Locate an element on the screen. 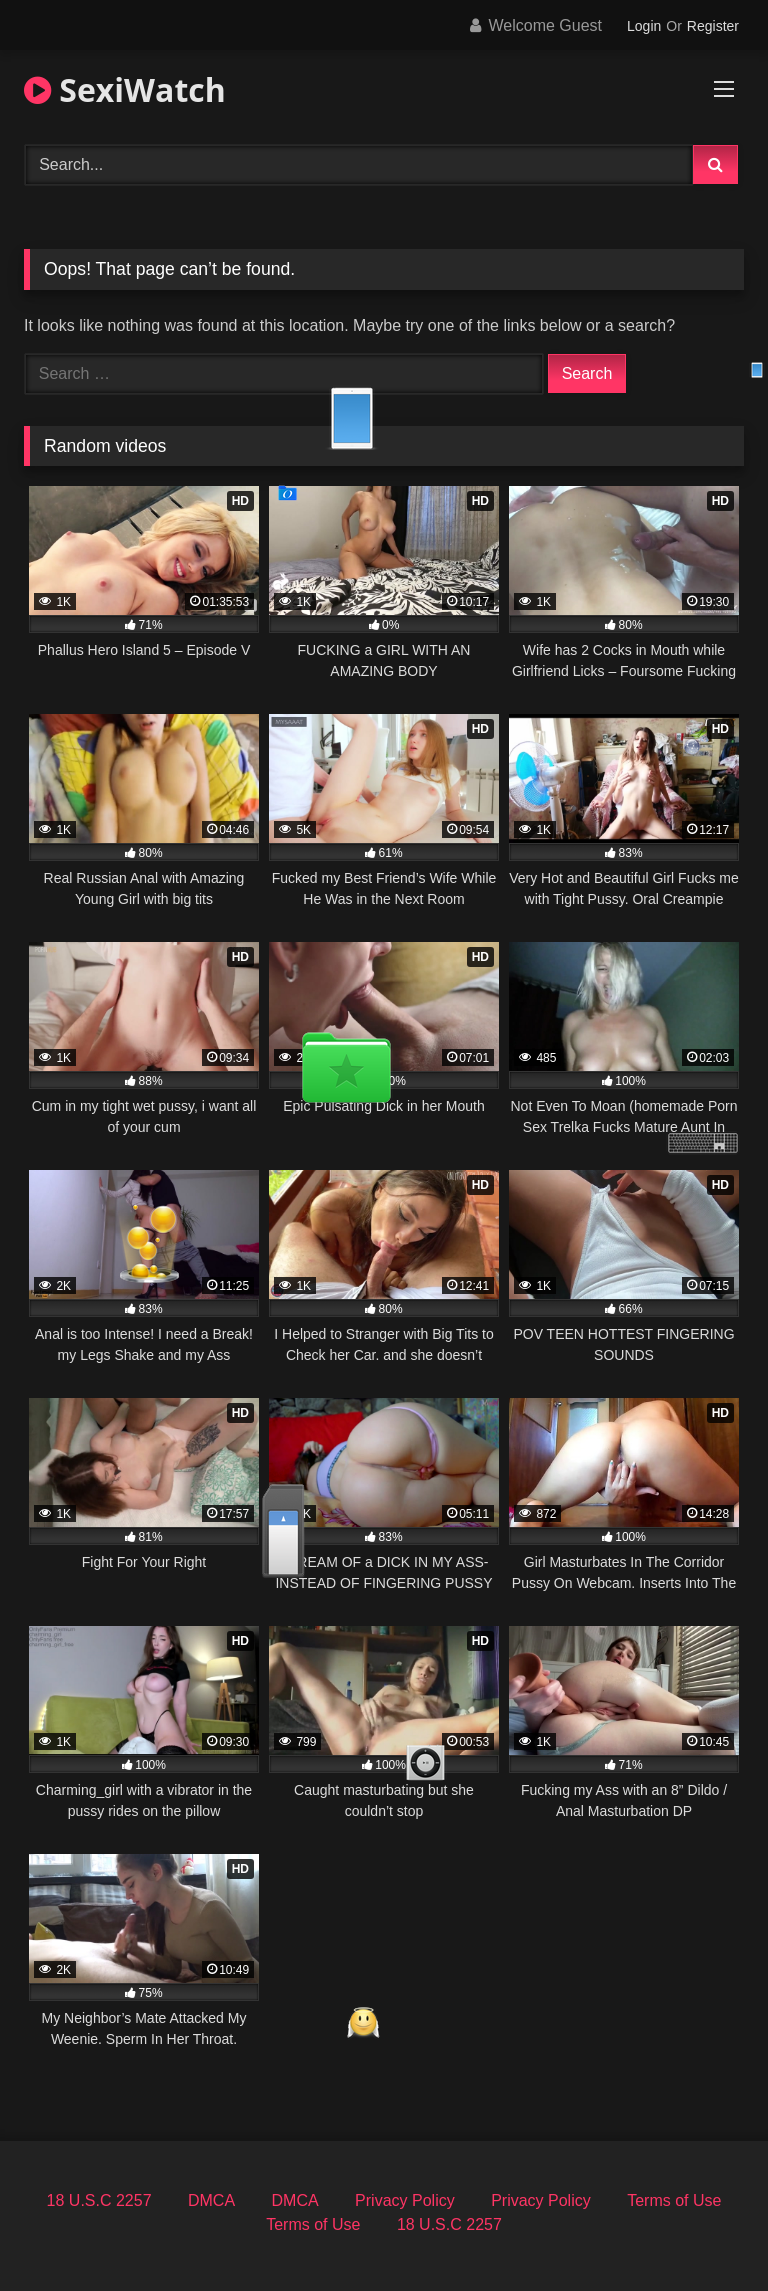  access memory stick or removable storage is located at coordinates (283, 1531).